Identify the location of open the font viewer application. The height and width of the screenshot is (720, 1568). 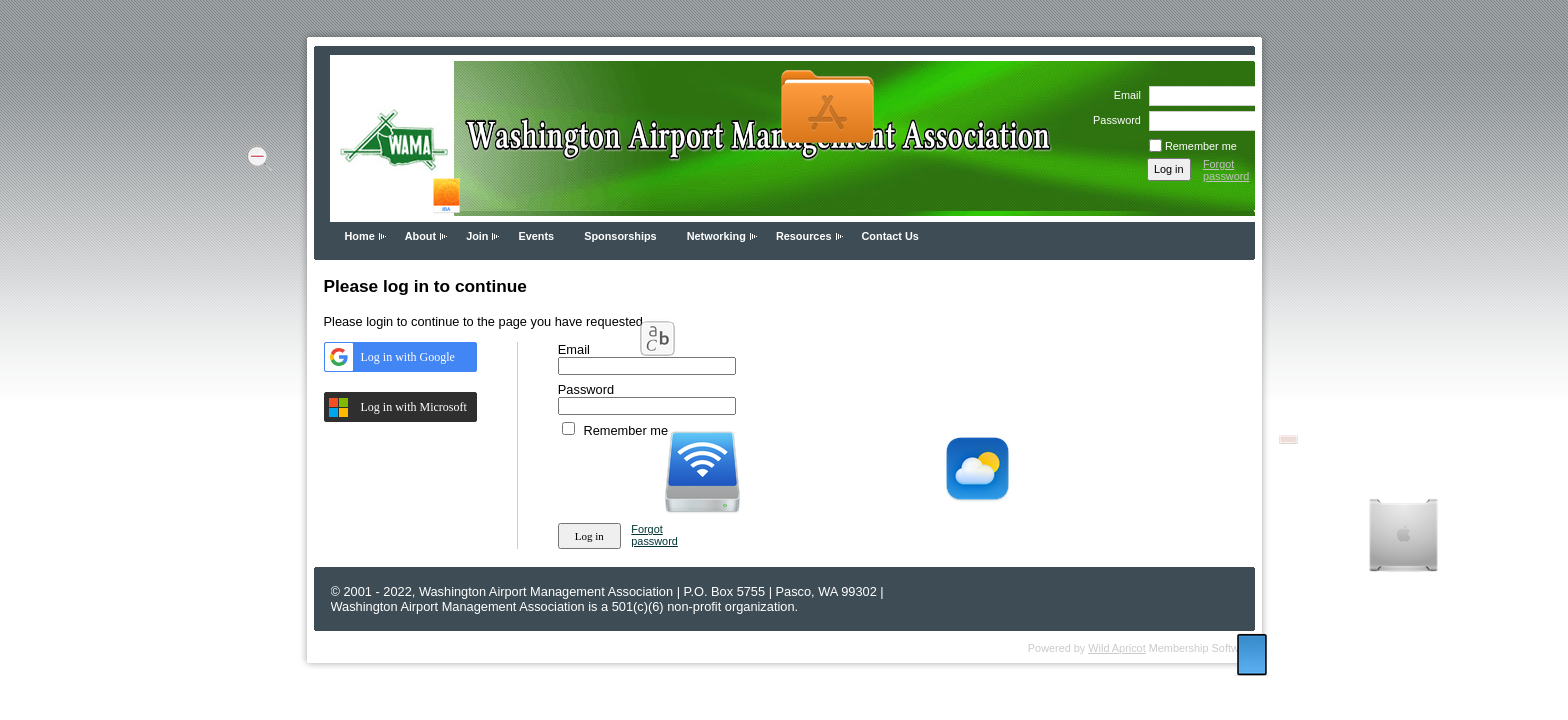
(657, 338).